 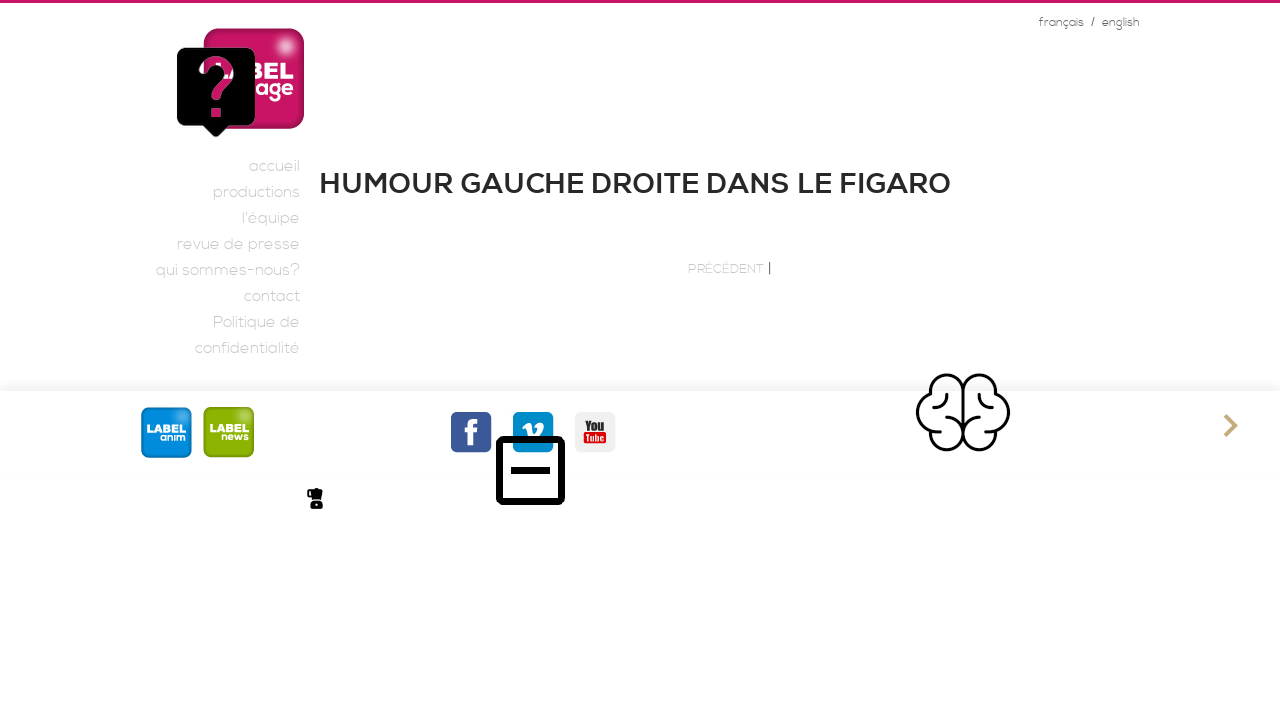 What do you see at coordinates (530, 470) in the screenshot?
I see `indicates partial selection in a list` at bounding box center [530, 470].